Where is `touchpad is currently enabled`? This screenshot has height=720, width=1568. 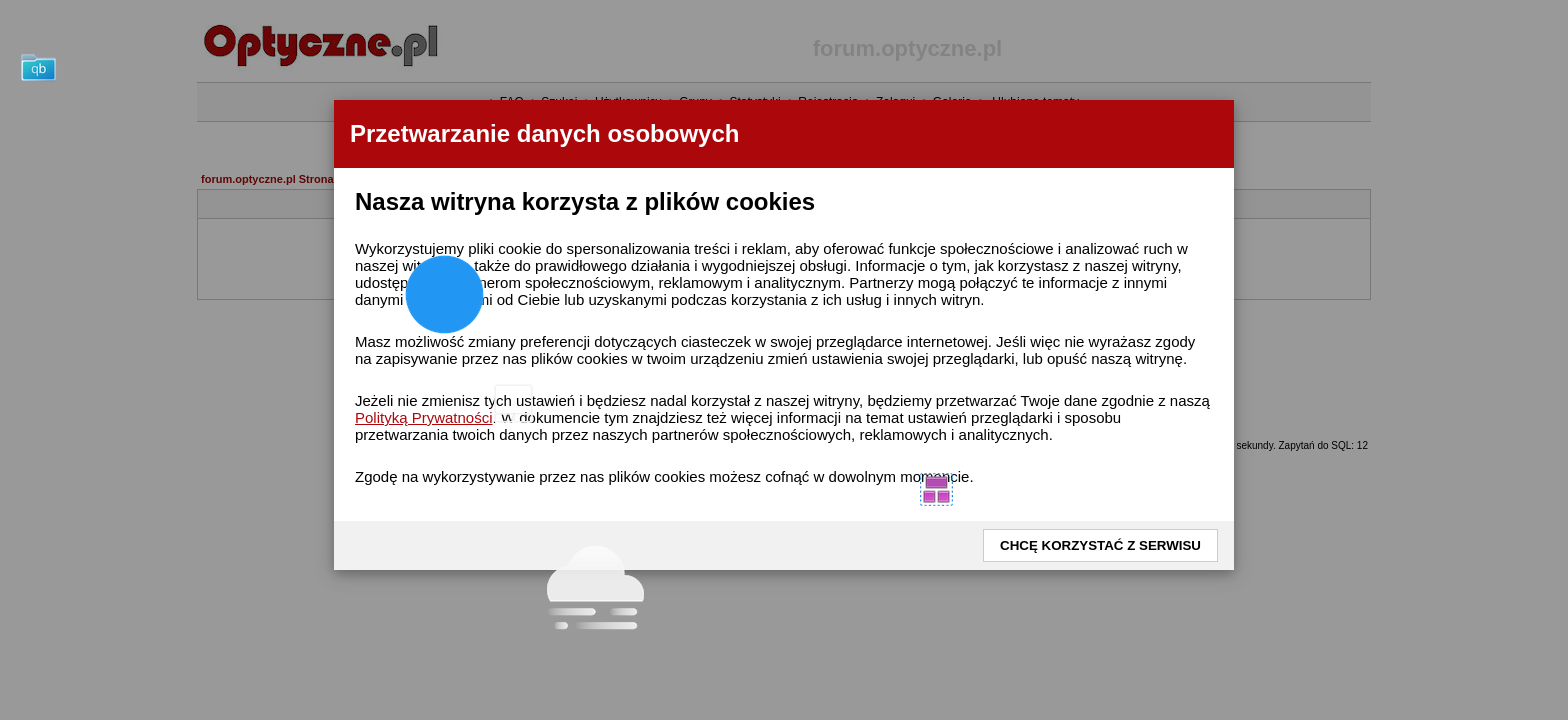
touchpad is currently enabled is located at coordinates (513, 403).